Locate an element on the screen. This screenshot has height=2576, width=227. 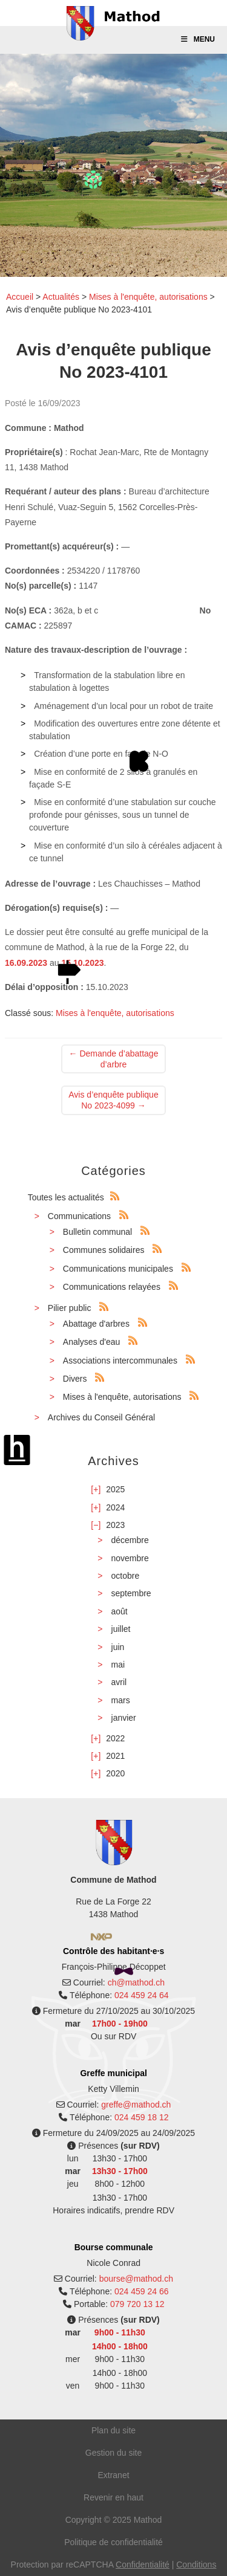
visit hackerearth coding platform is located at coordinates (17, 1450).